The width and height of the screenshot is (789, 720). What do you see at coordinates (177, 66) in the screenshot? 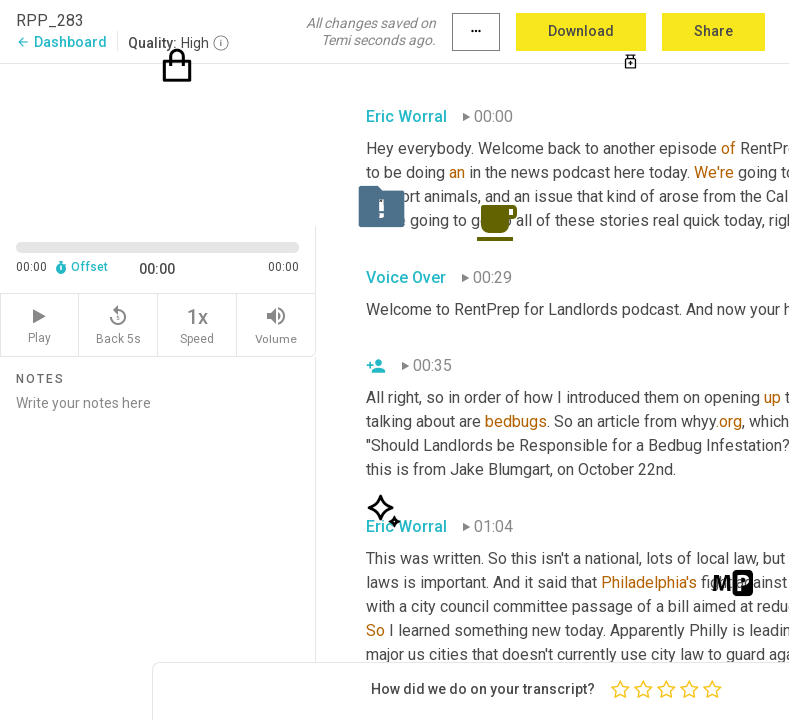
I see `view your shopping cart` at bounding box center [177, 66].